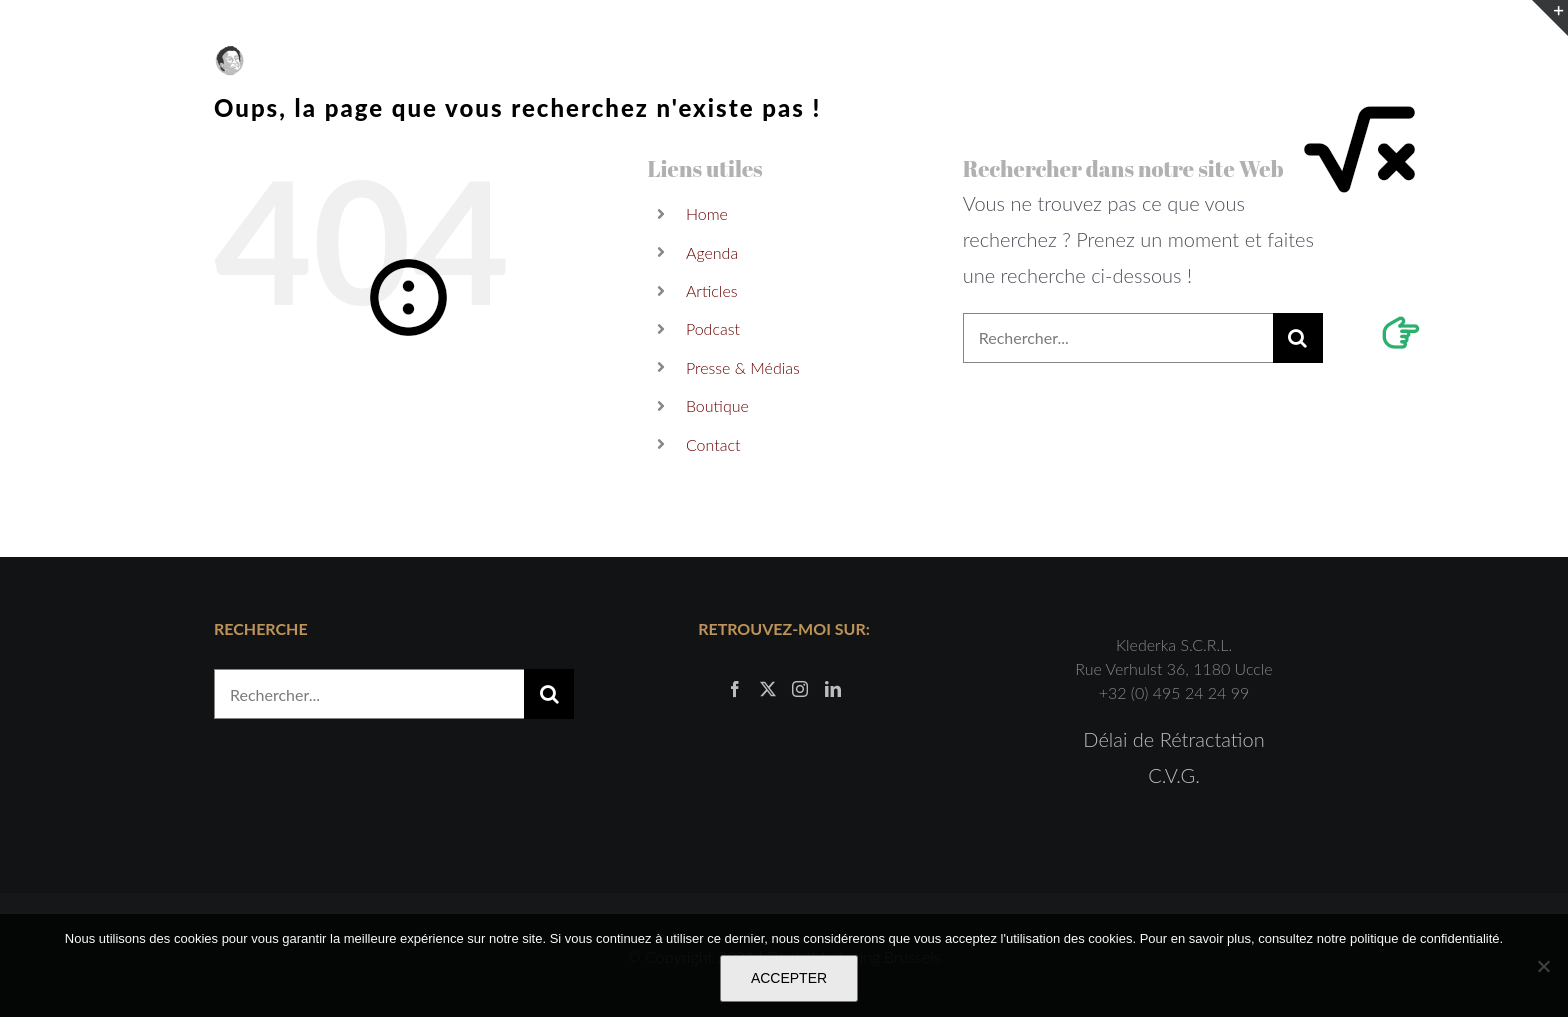 This screenshot has width=1568, height=1017. What do you see at coordinates (1359, 149) in the screenshot?
I see `access mathematical functions or calculator` at bounding box center [1359, 149].